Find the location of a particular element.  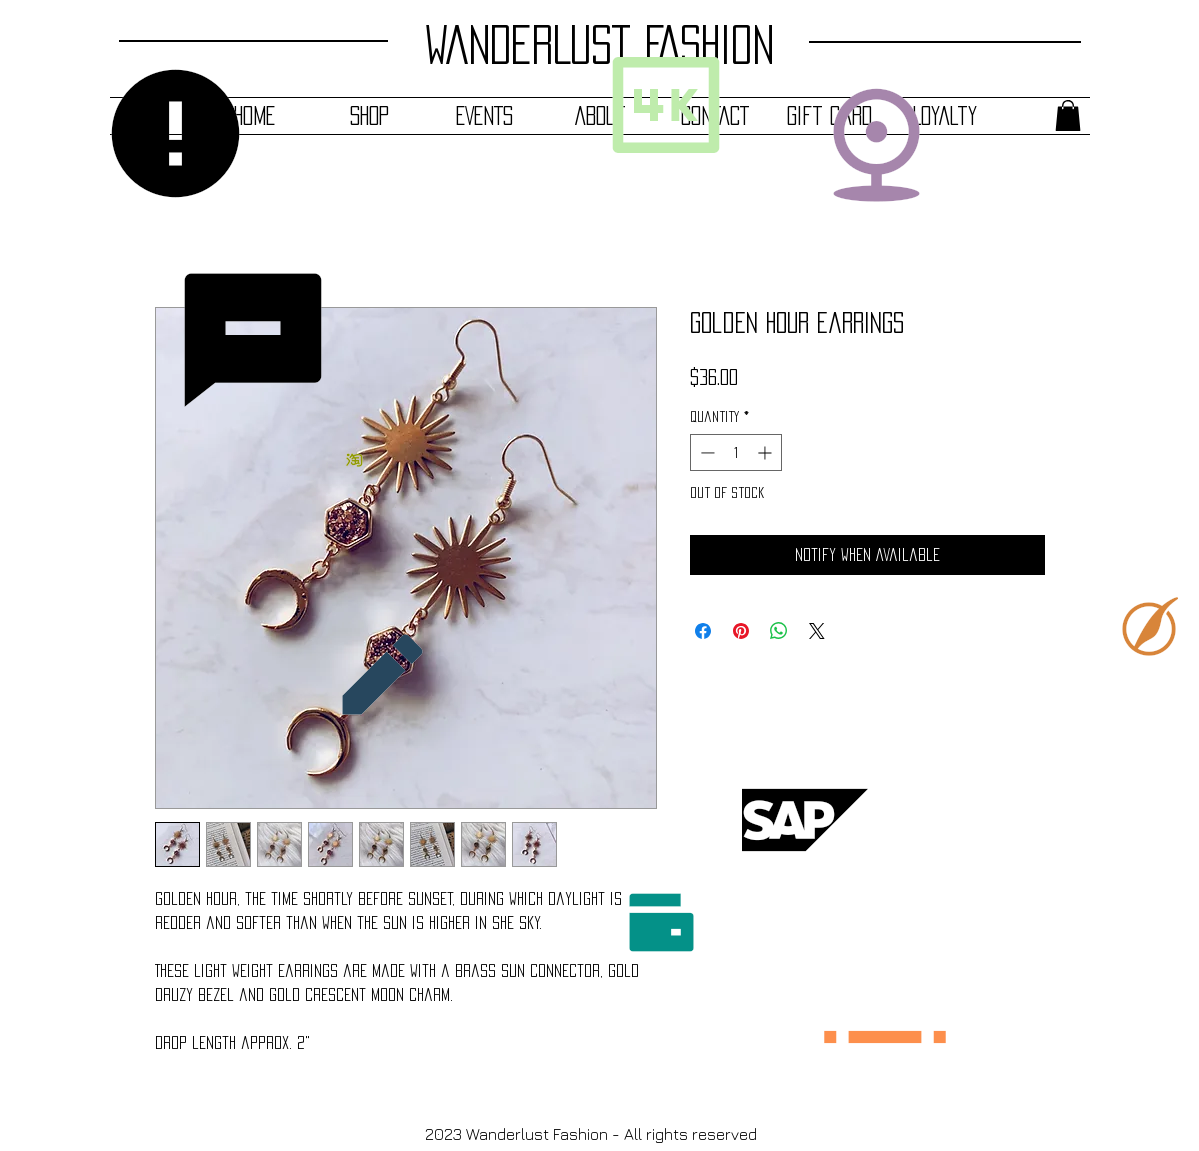

SAP enterprise software logo is located at coordinates (805, 820).